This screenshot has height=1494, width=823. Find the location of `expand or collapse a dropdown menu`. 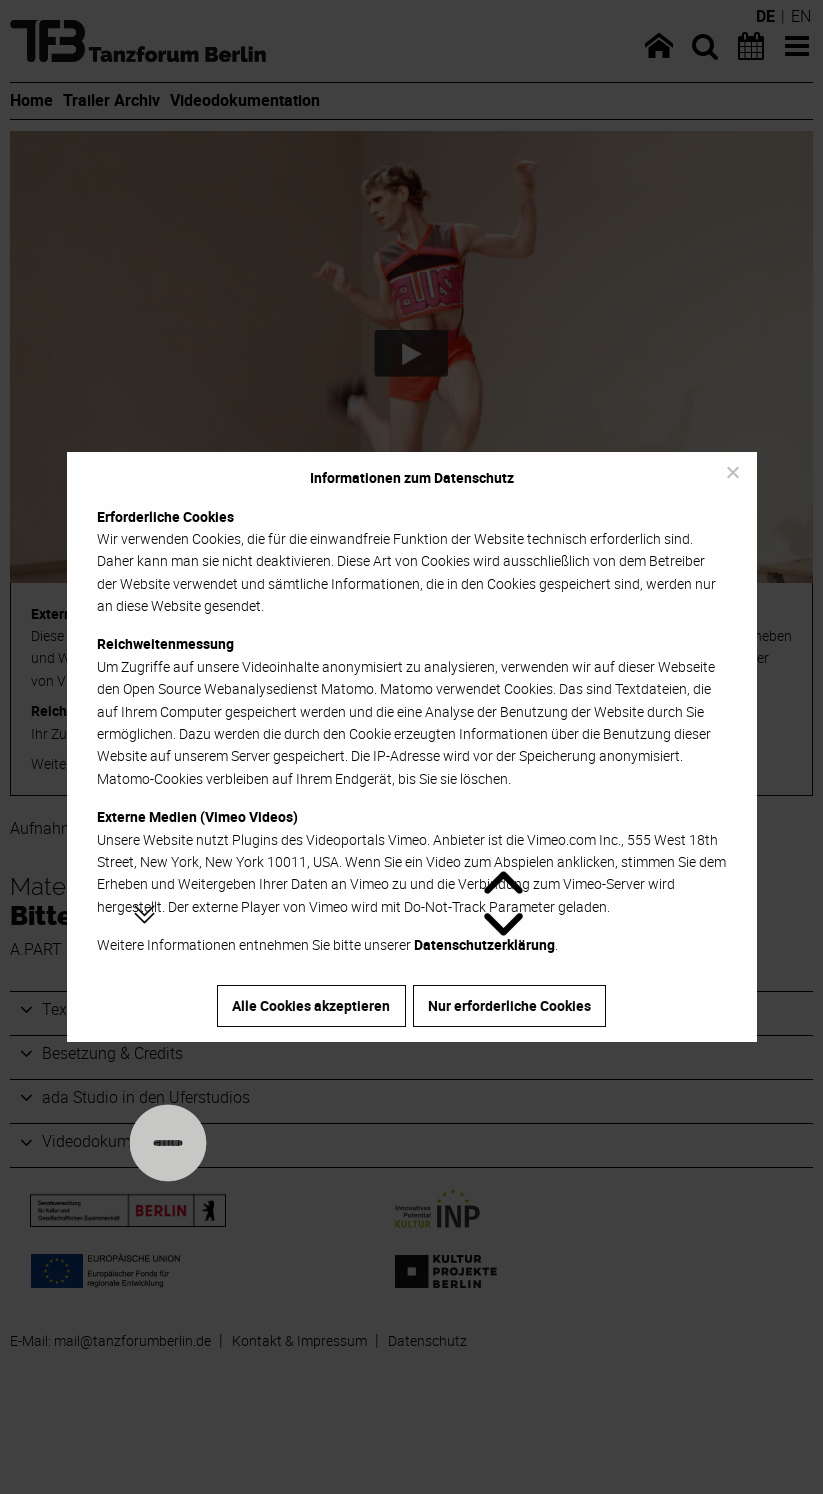

expand or collapse a dropdown menu is located at coordinates (503, 903).